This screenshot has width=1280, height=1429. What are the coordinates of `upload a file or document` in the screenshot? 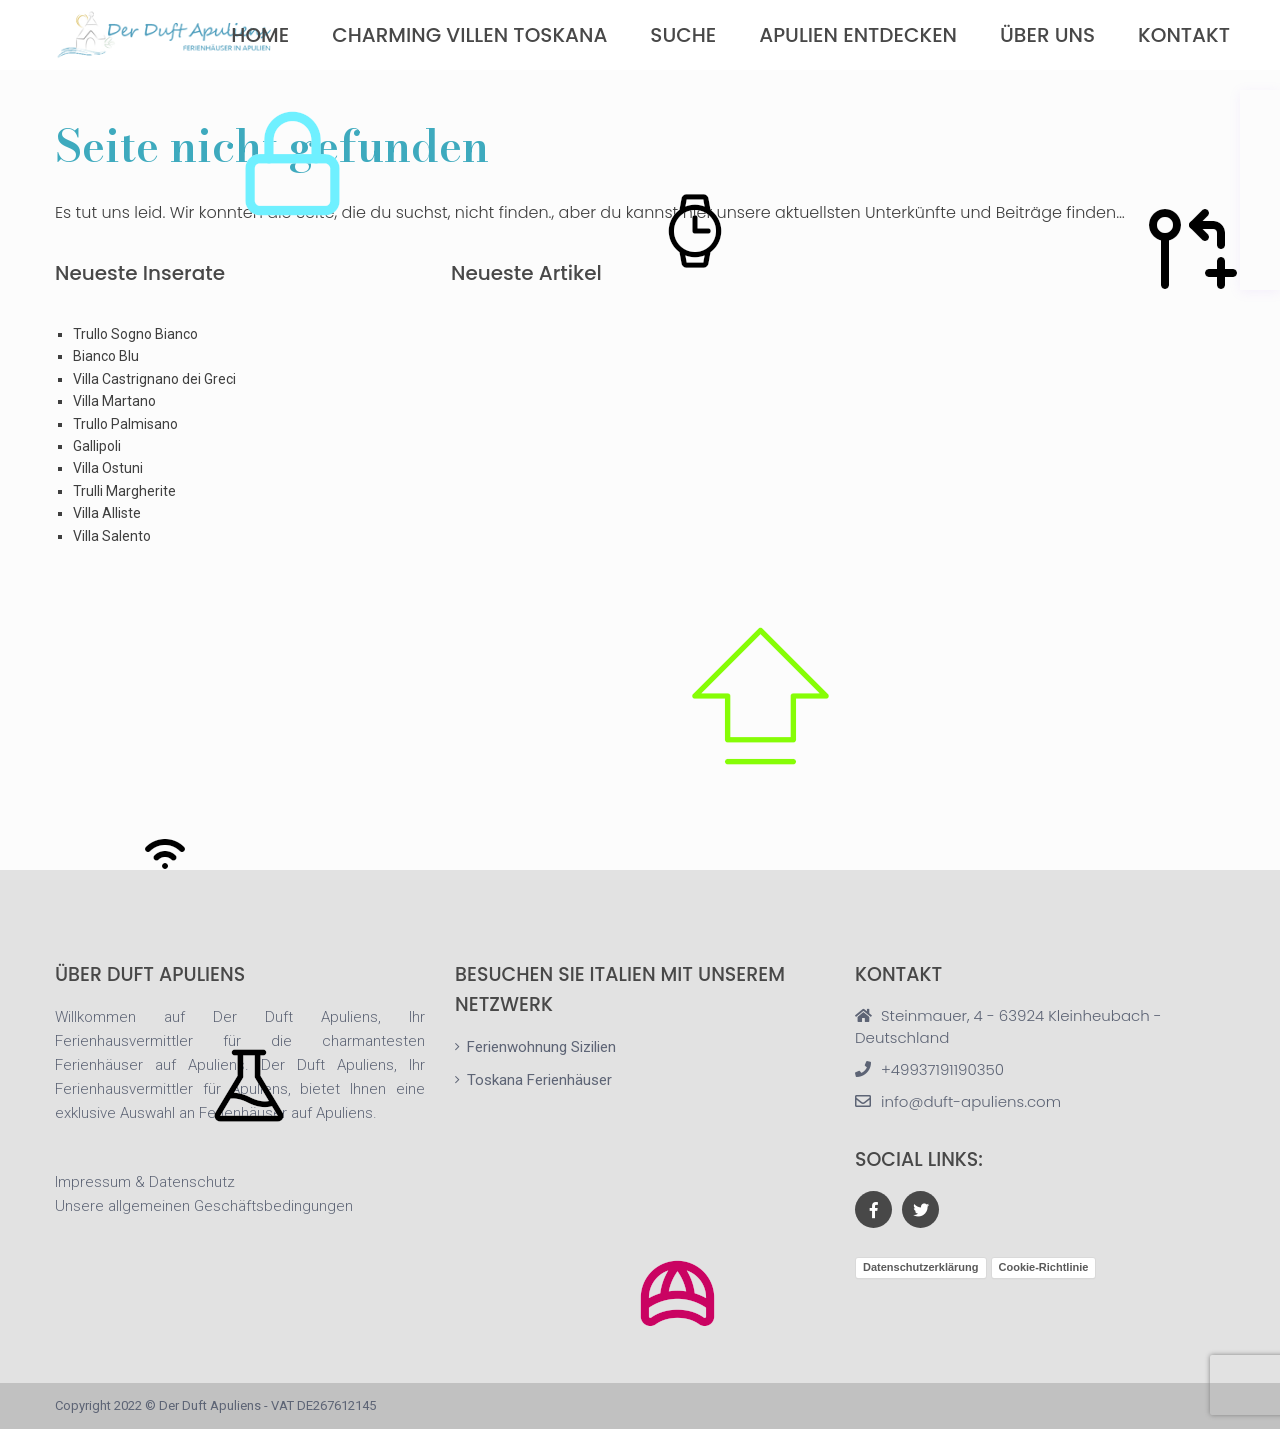 It's located at (760, 701).